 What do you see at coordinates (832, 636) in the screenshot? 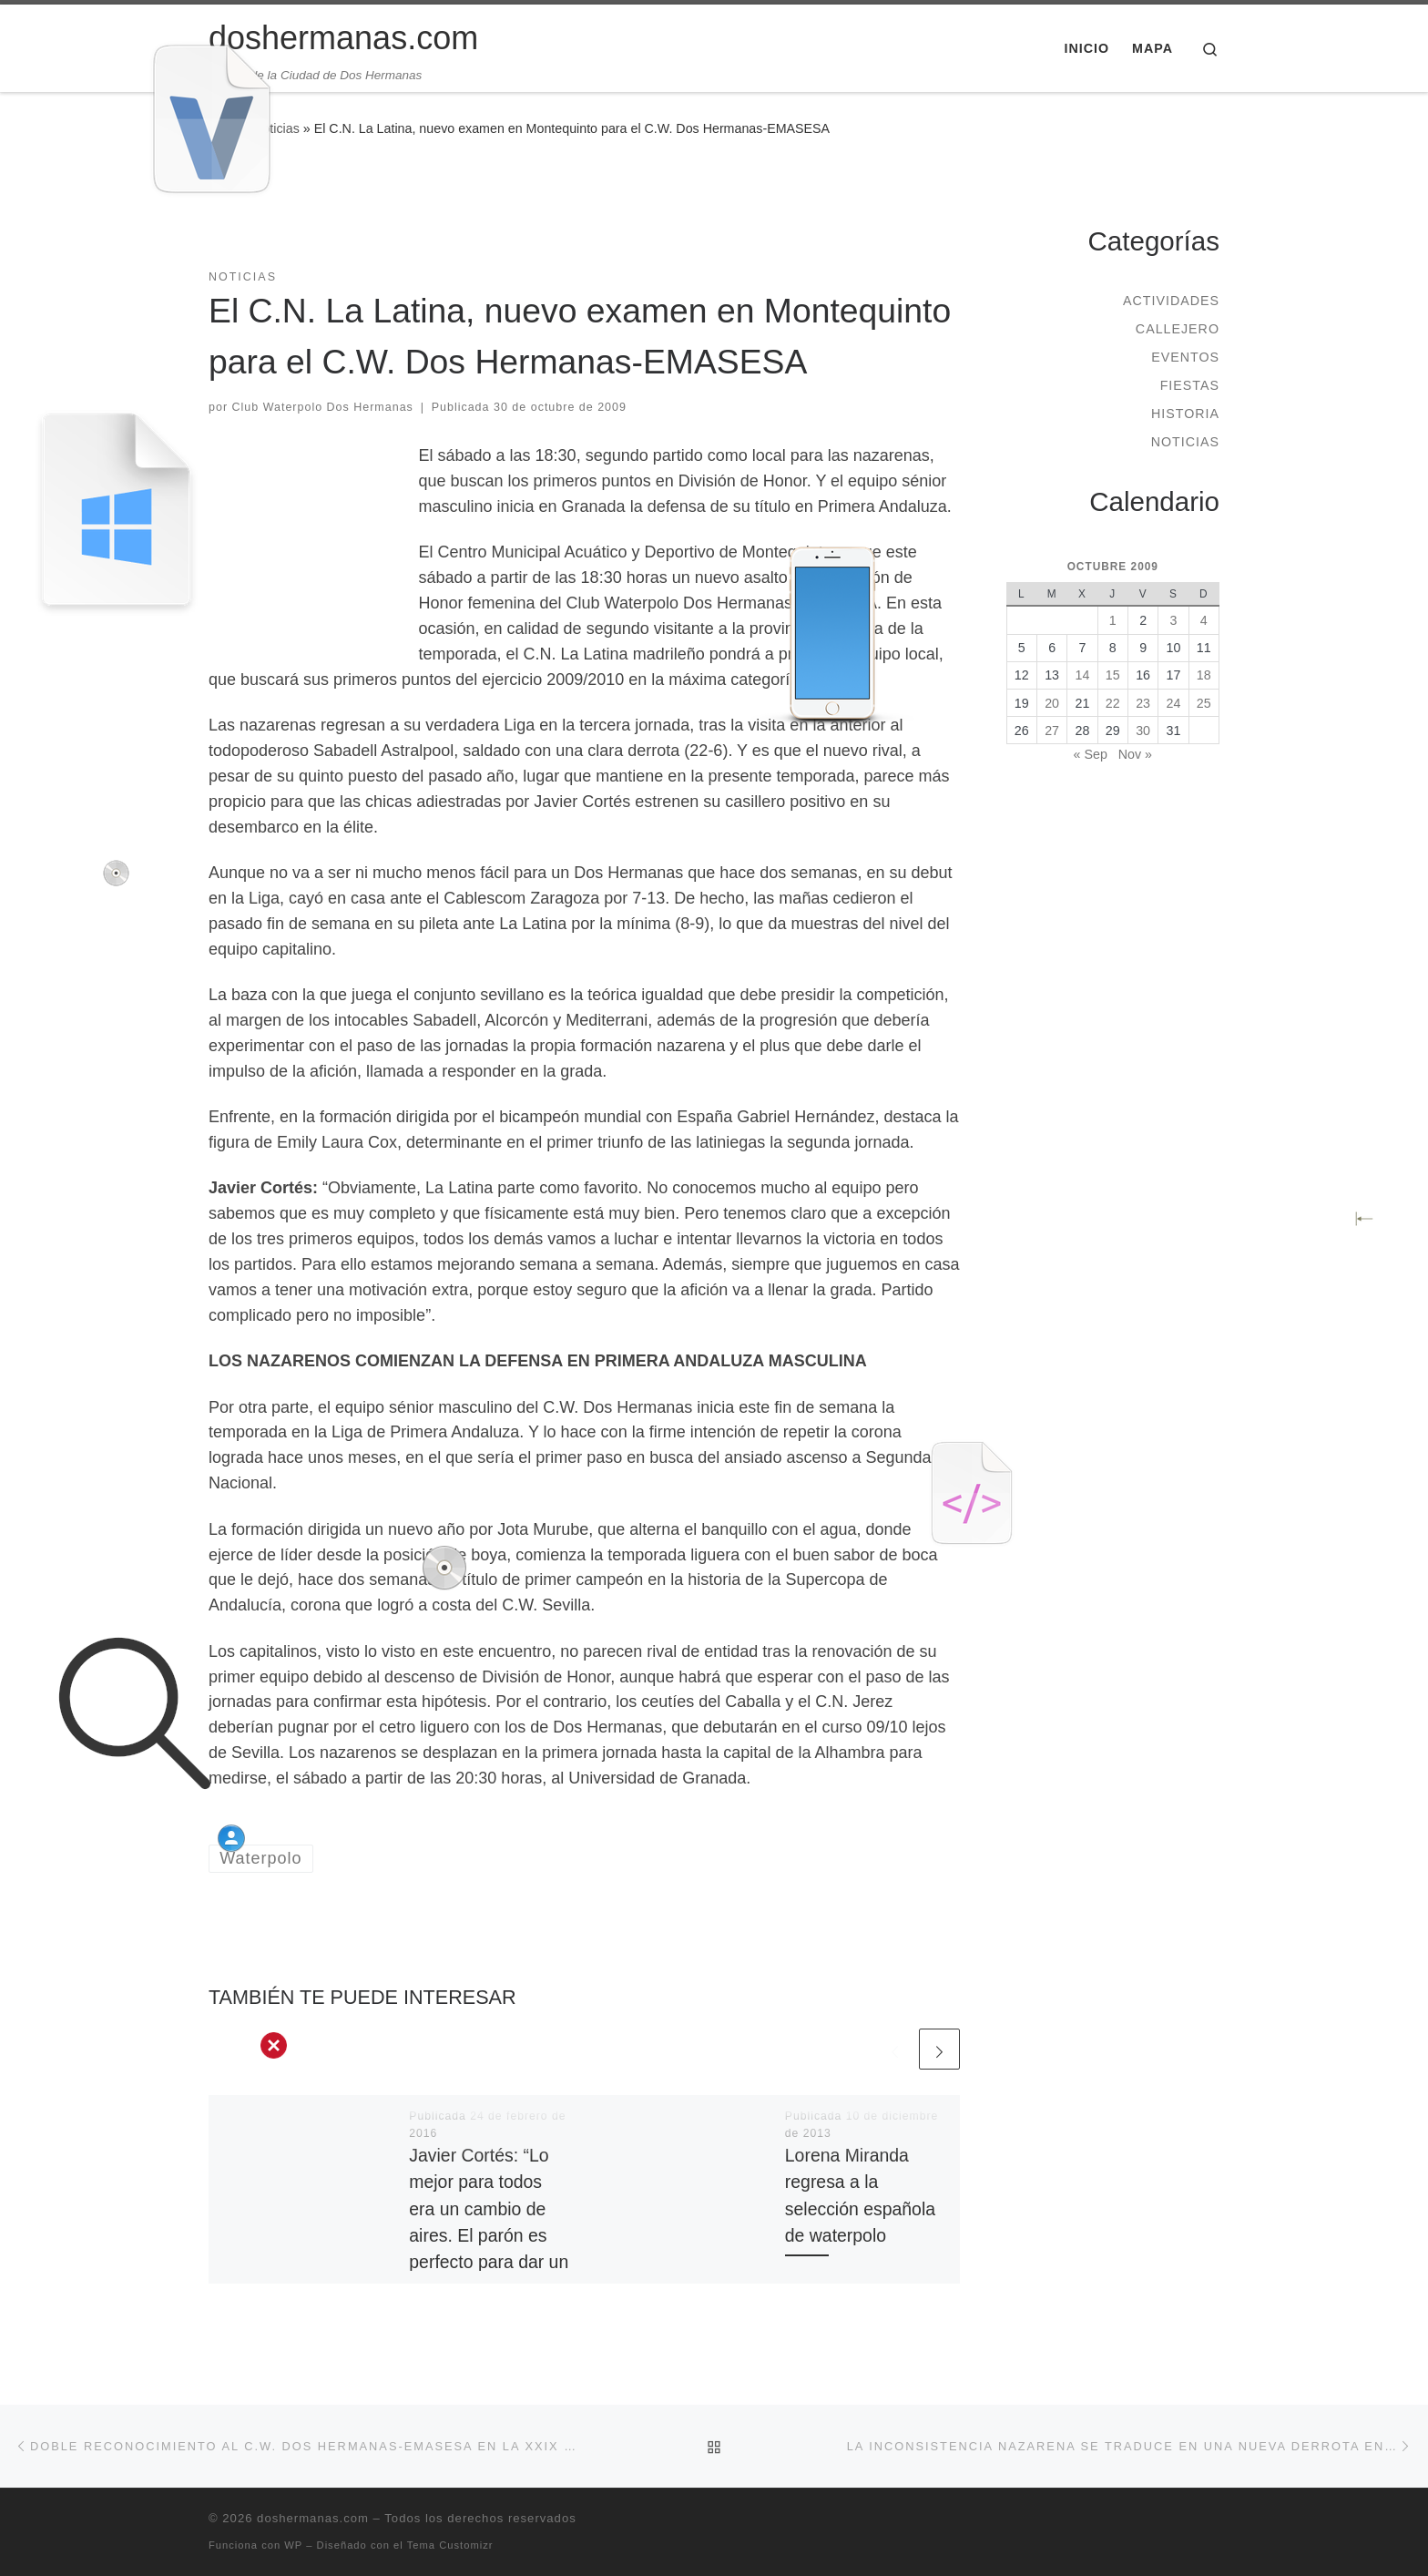
I see `iPhone 7 device icon for system identification` at bounding box center [832, 636].